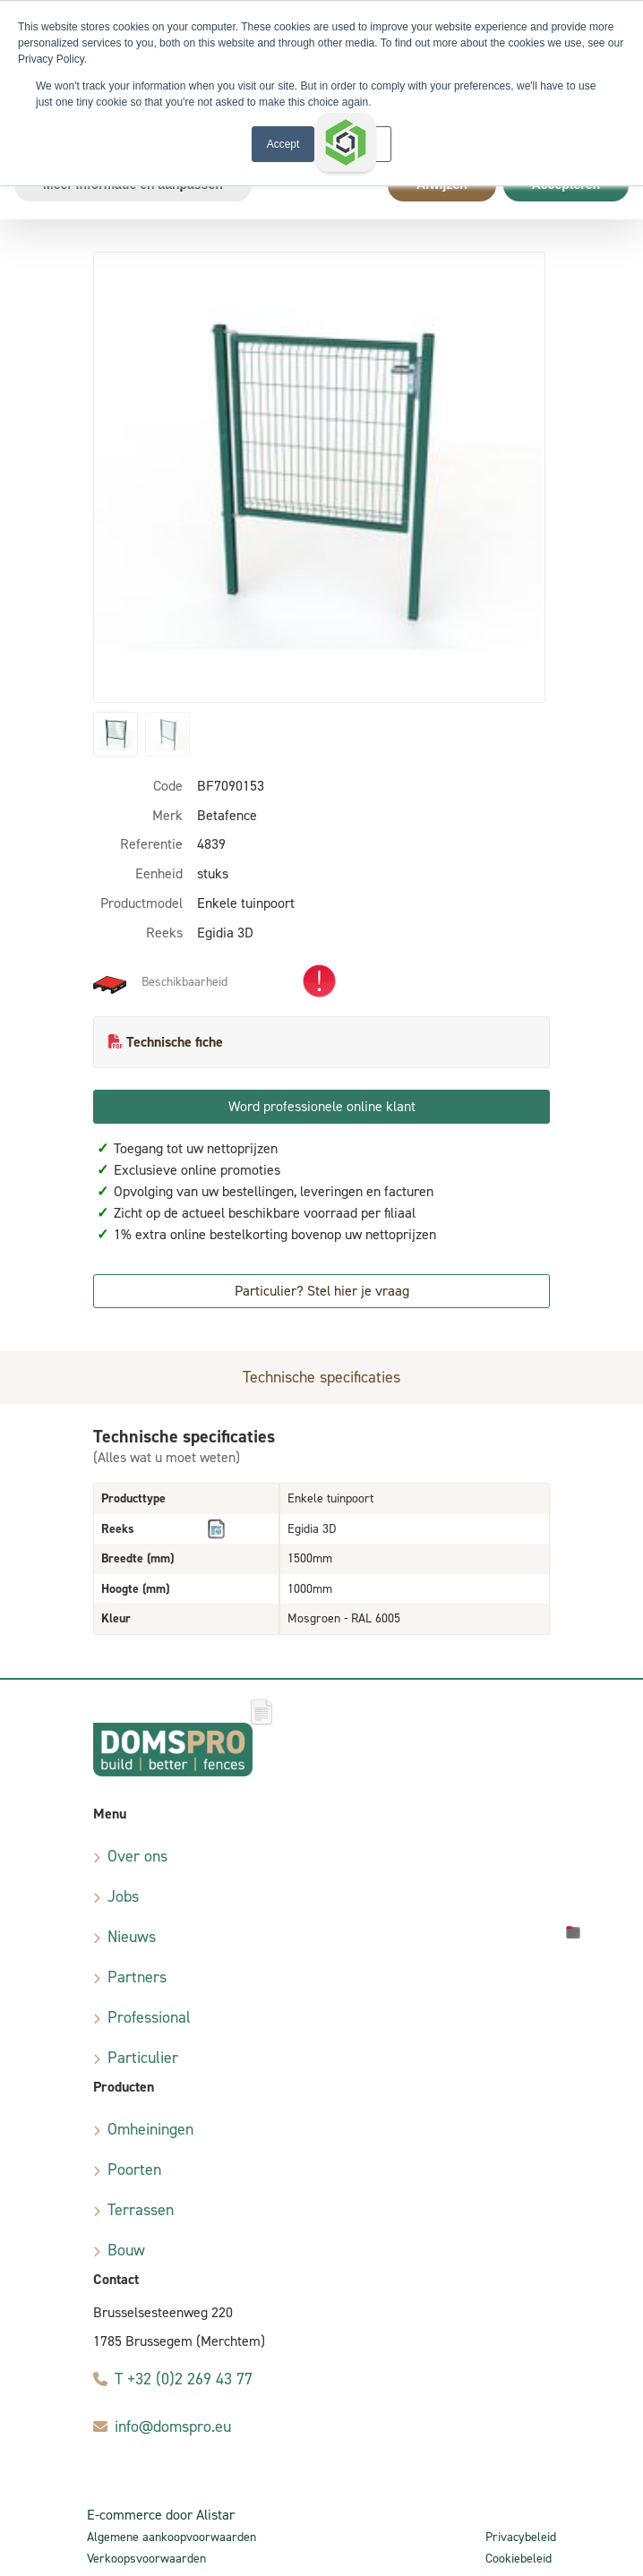 Image resolution: width=643 pixels, height=2576 pixels. Describe the element at coordinates (261, 1712) in the screenshot. I see `open a plain text file` at that location.